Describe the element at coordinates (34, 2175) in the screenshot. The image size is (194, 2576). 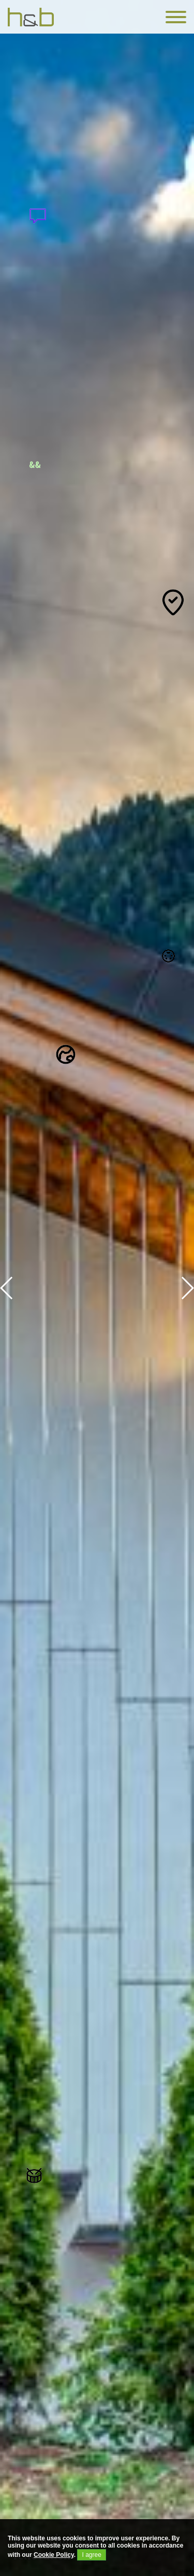
I see `access music or audio tools` at that location.